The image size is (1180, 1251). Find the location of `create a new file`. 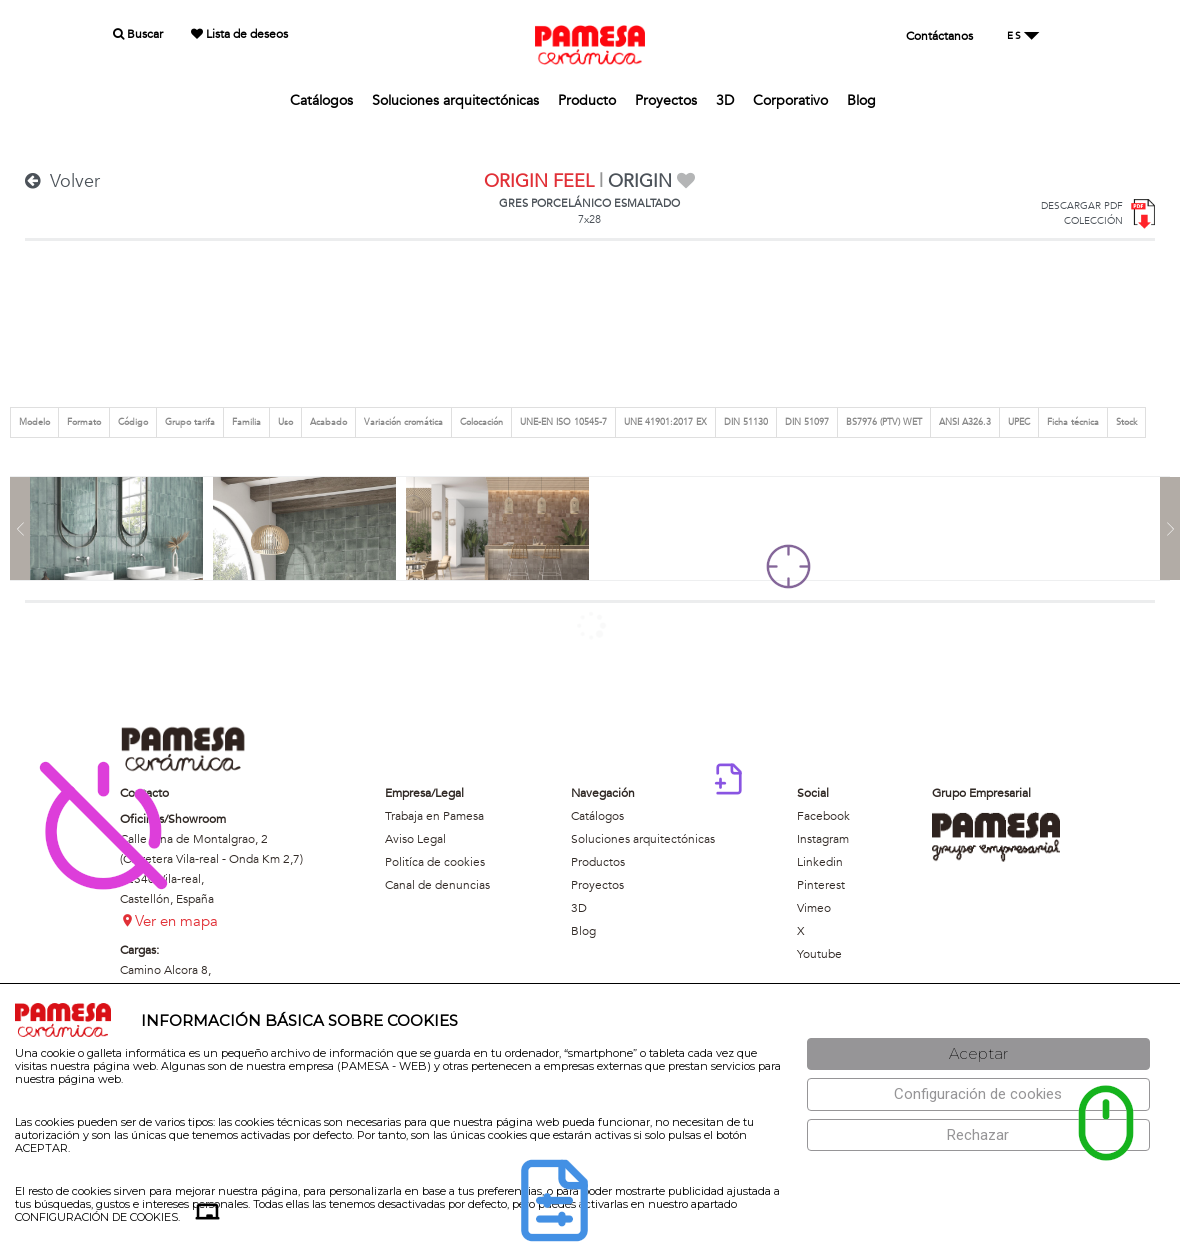

create a new file is located at coordinates (729, 779).